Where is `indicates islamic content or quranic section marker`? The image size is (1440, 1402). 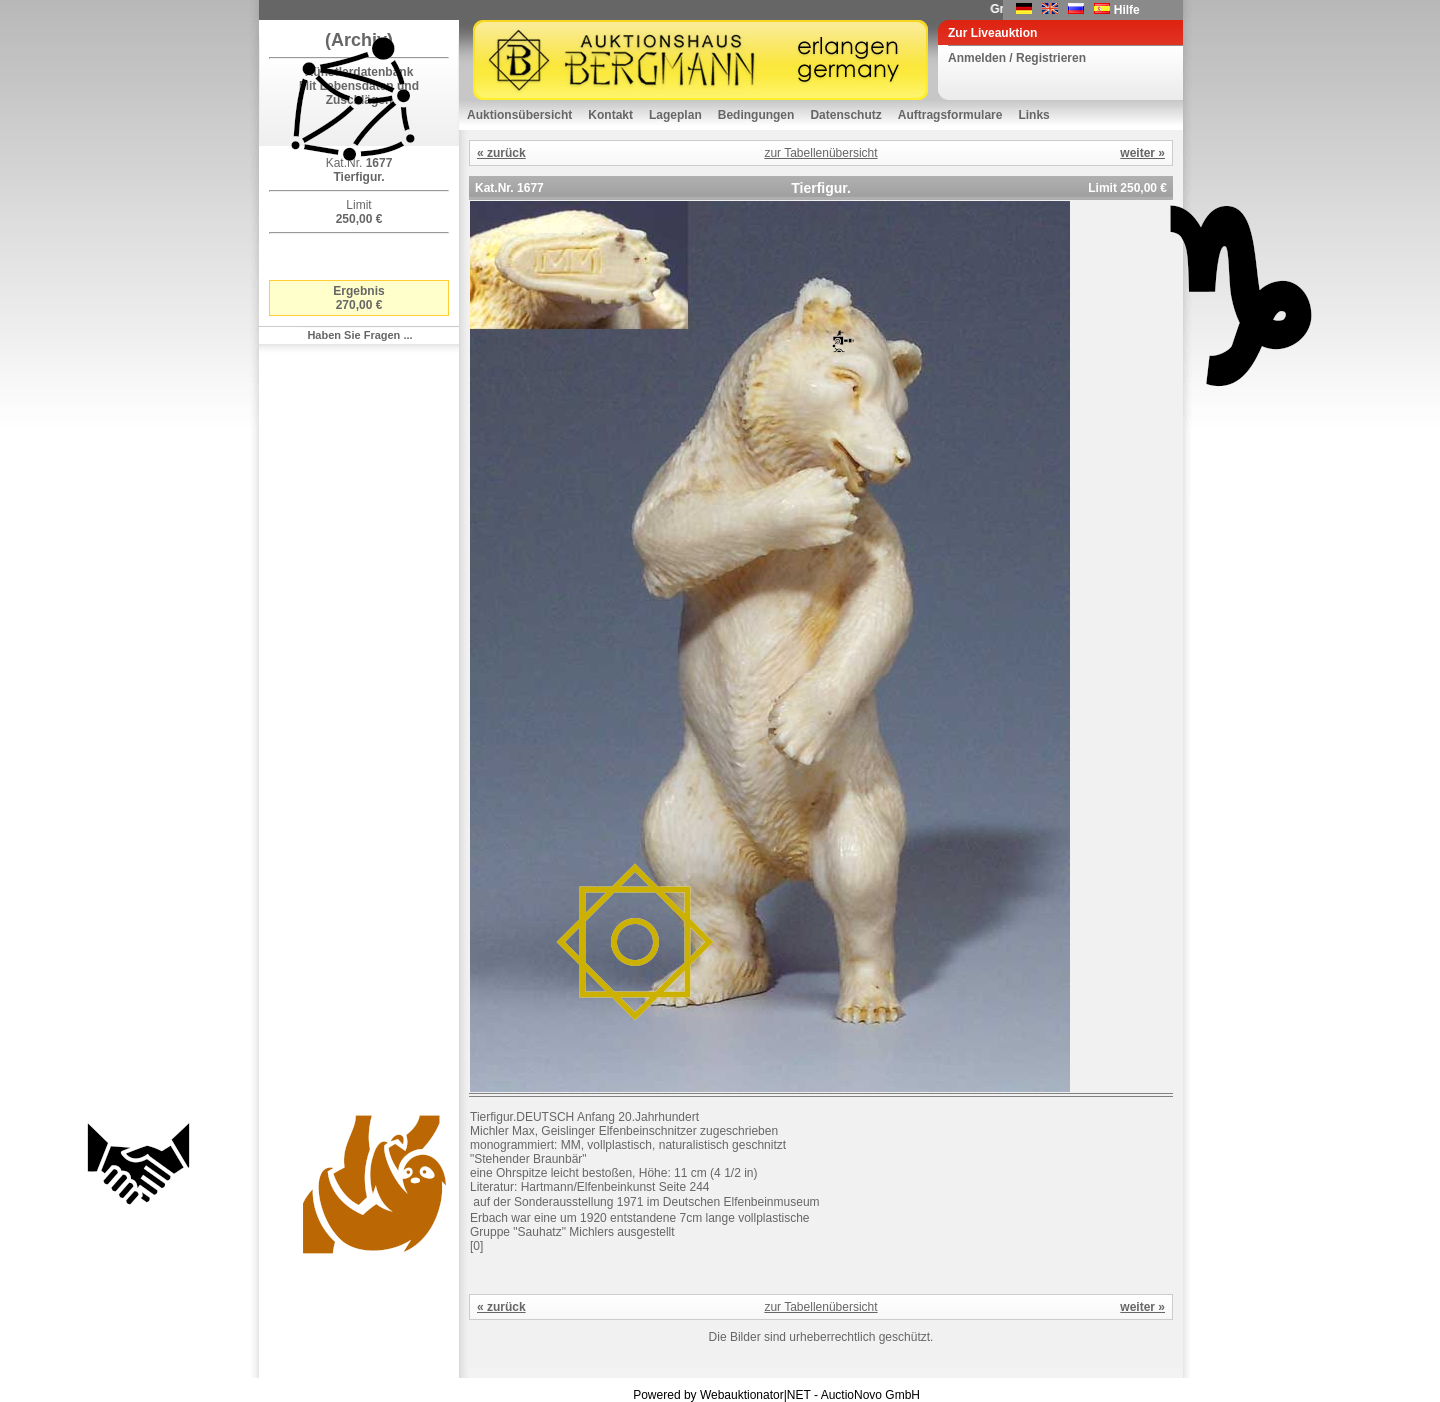 indicates islamic content or quranic section marker is located at coordinates (635, 942).